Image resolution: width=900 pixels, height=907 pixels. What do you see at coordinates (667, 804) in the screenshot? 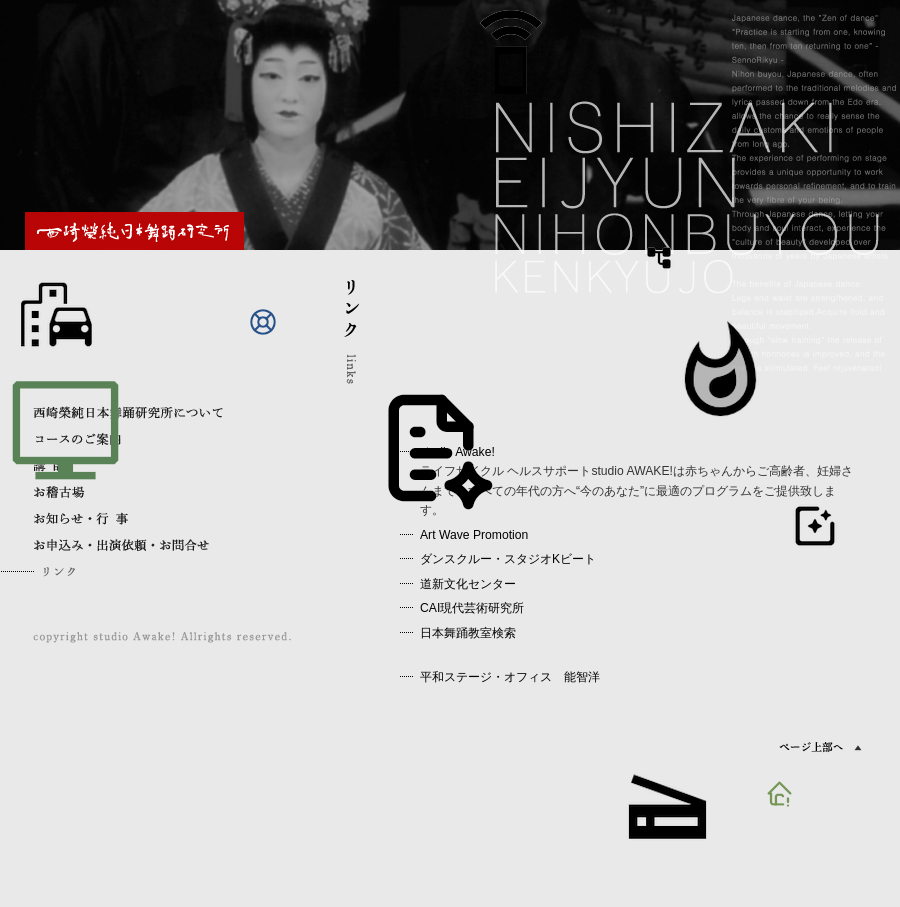
I see `scan a document or image` at bounding box center [667, 804].